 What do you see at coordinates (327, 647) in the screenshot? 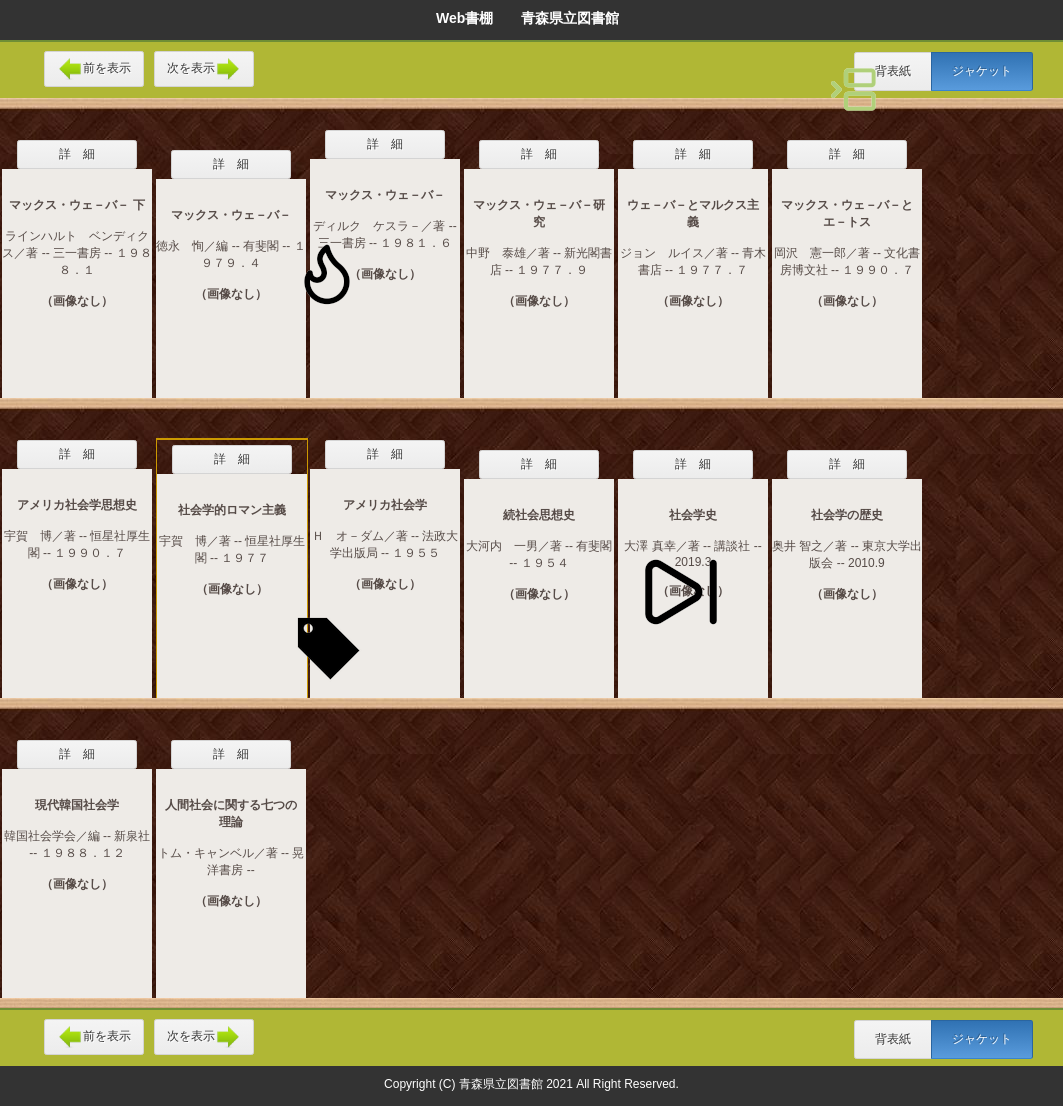
I see `add or view tags for an item` at bounding box center [327, 647].